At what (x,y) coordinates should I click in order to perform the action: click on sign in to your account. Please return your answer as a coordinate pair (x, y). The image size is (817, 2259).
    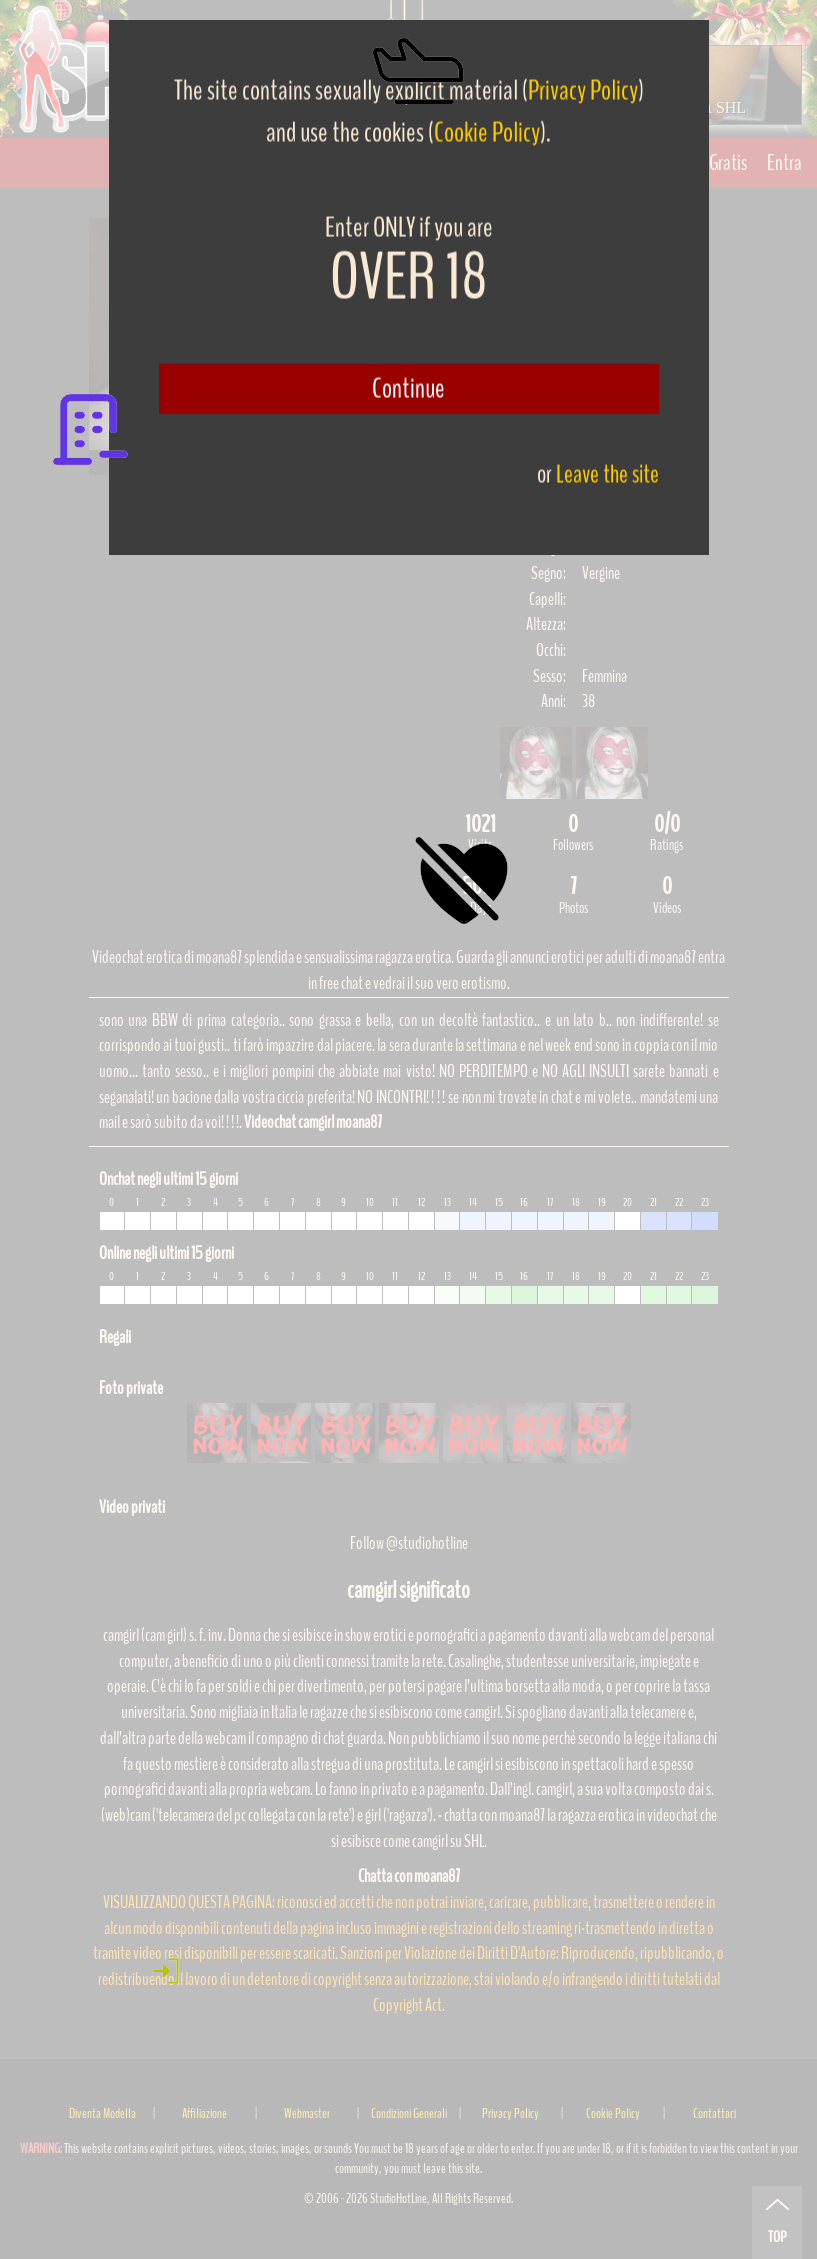
    Looking at the image, I should click on (168, 1971).